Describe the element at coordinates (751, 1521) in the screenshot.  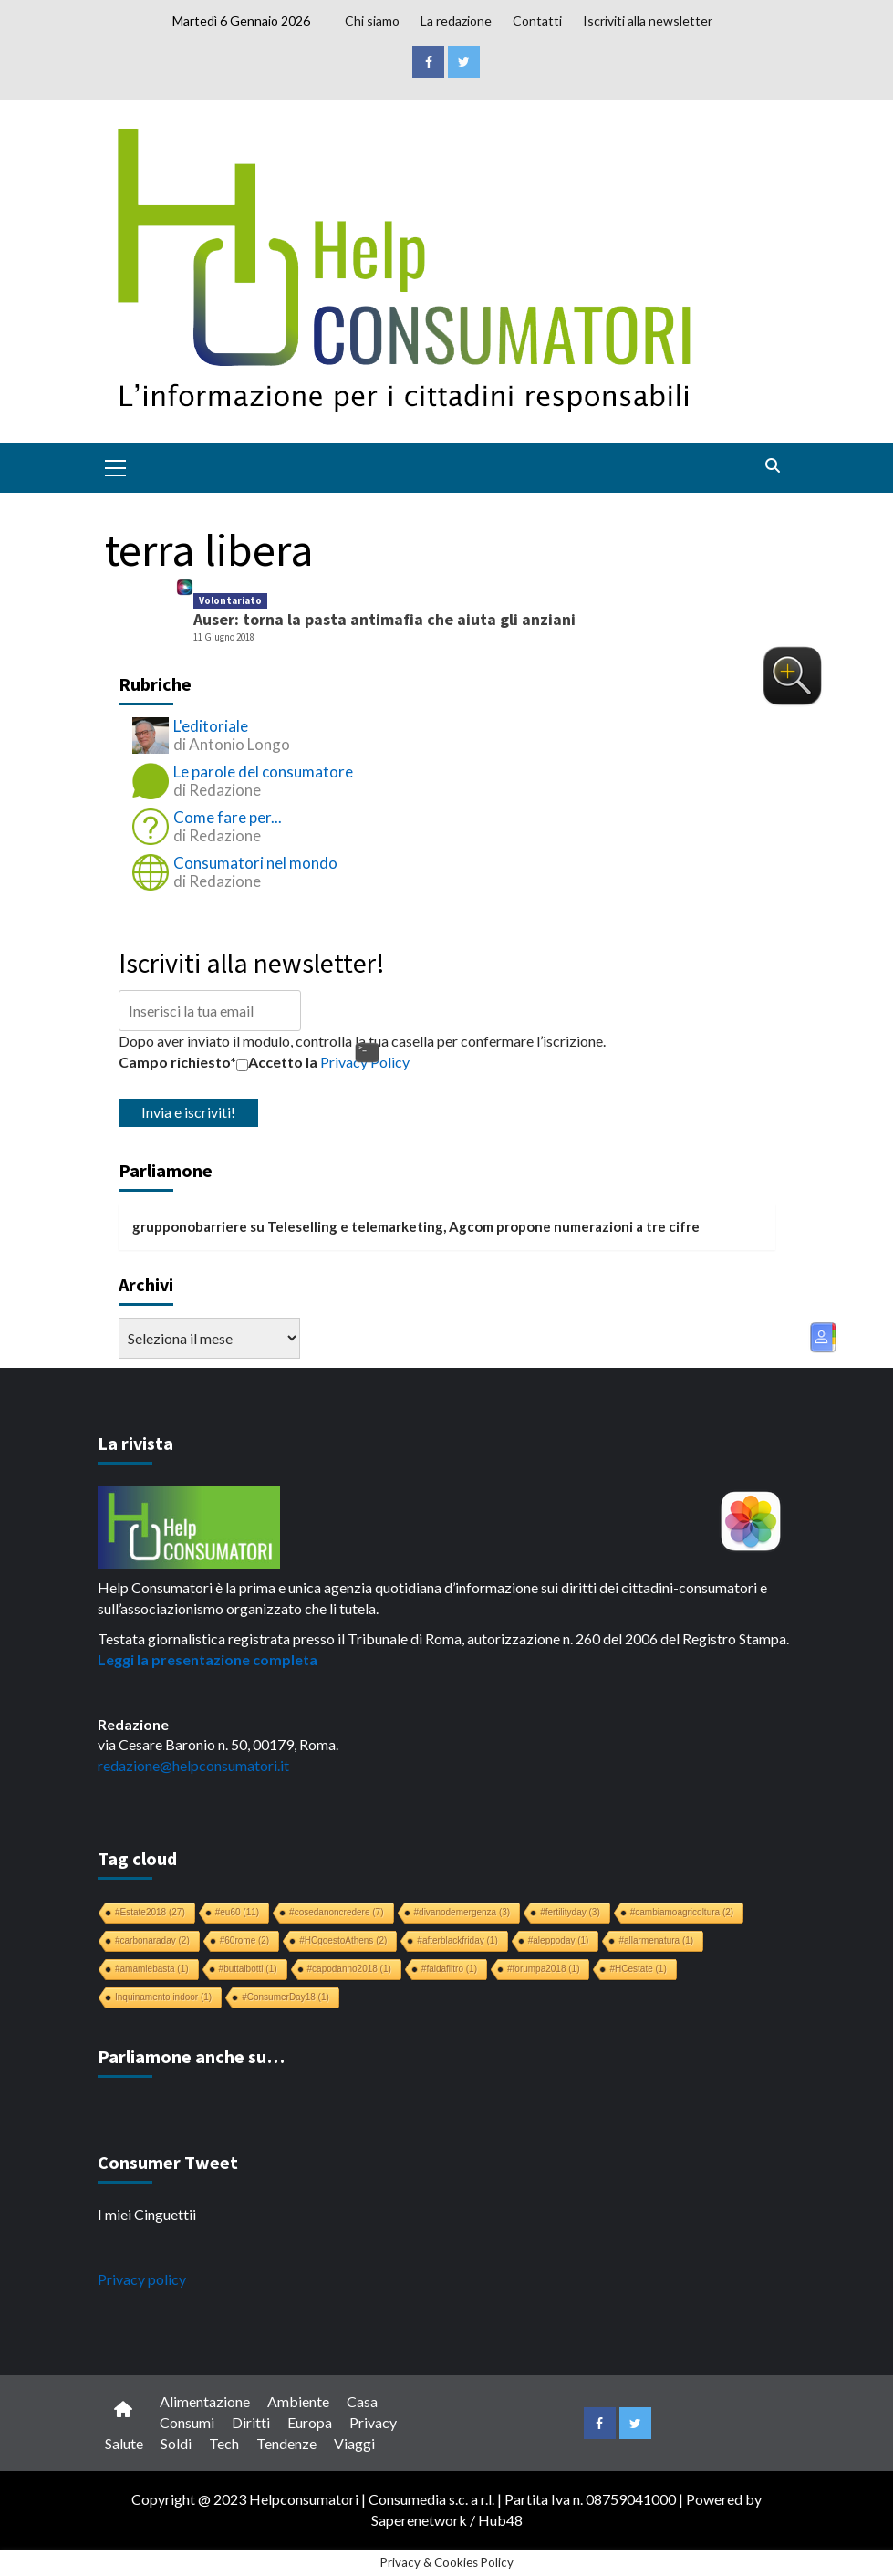
I see `open the Photos app` at that location.